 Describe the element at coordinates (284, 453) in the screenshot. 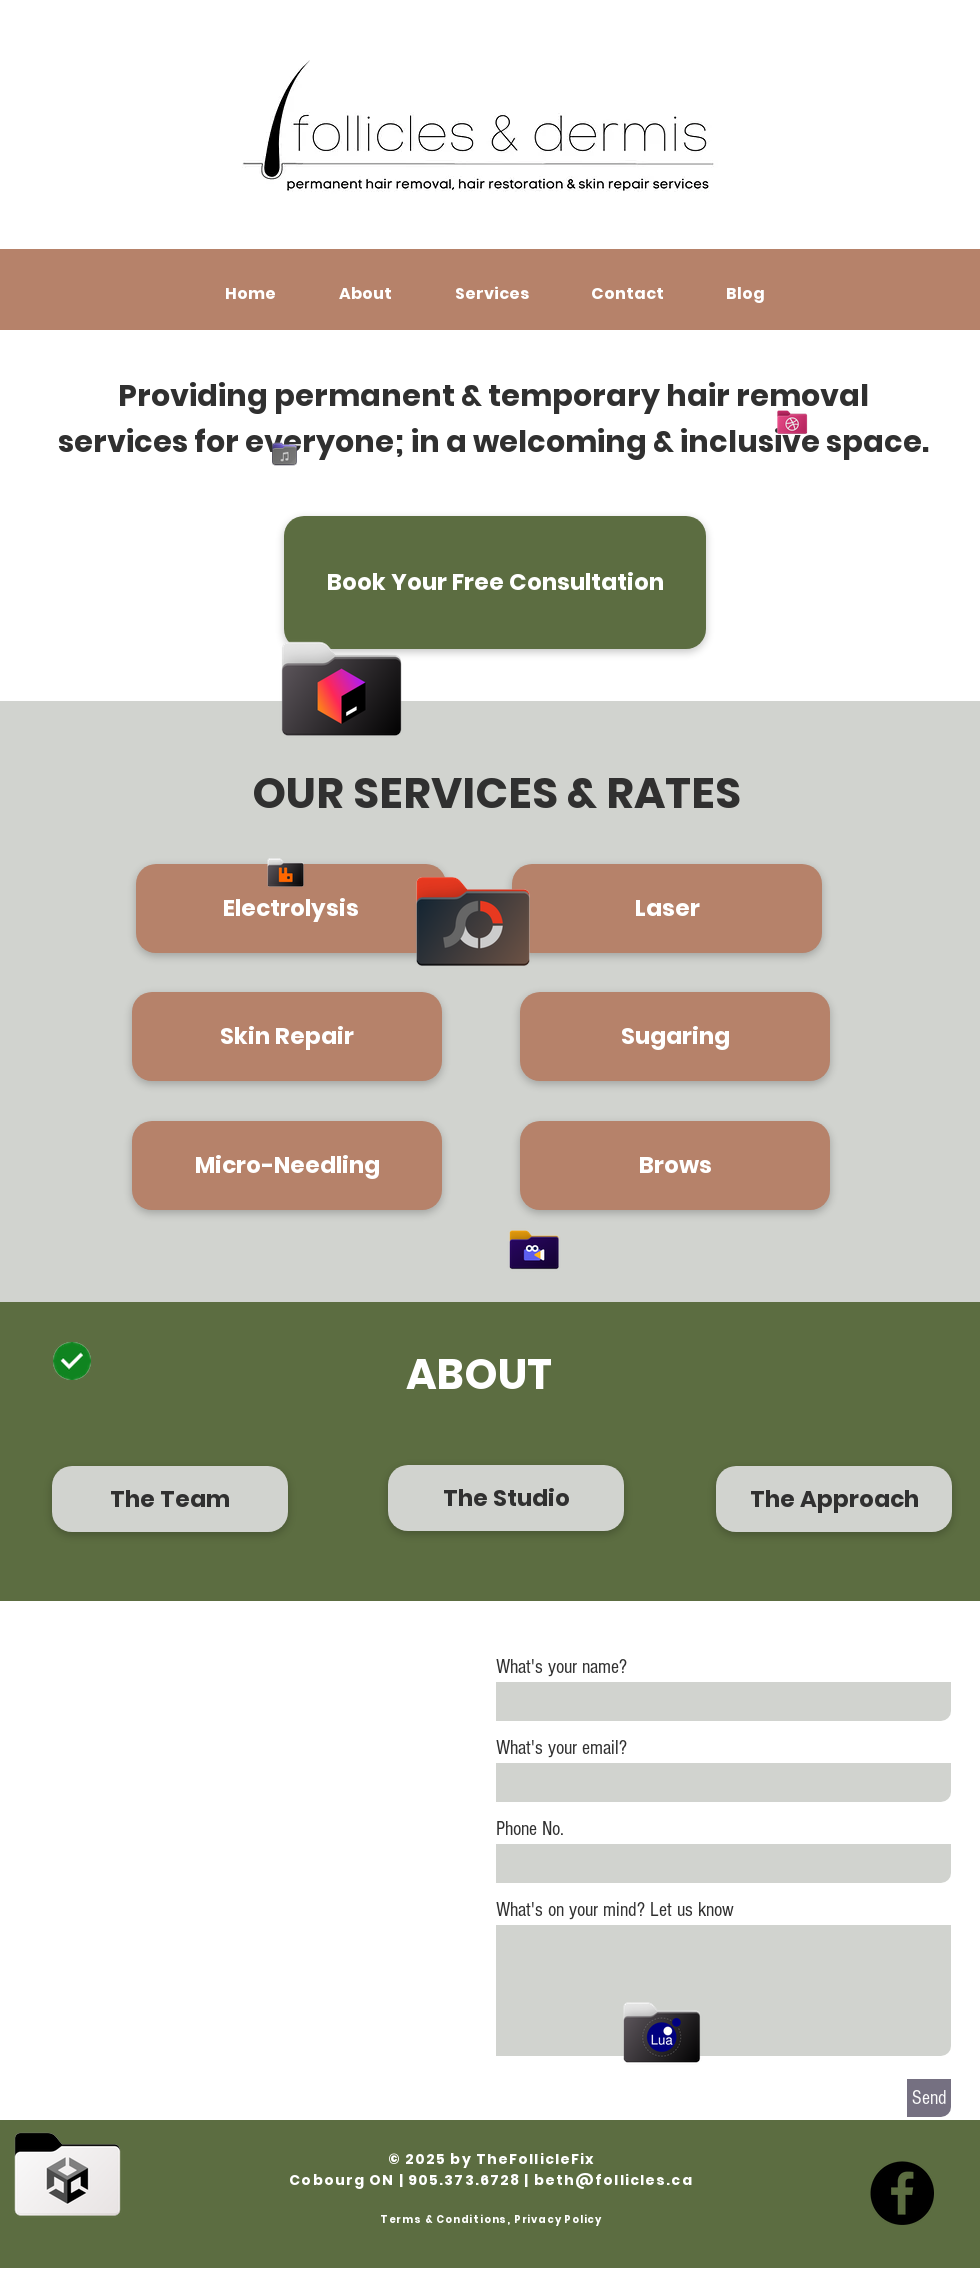

I see `open your music folder` at that location.